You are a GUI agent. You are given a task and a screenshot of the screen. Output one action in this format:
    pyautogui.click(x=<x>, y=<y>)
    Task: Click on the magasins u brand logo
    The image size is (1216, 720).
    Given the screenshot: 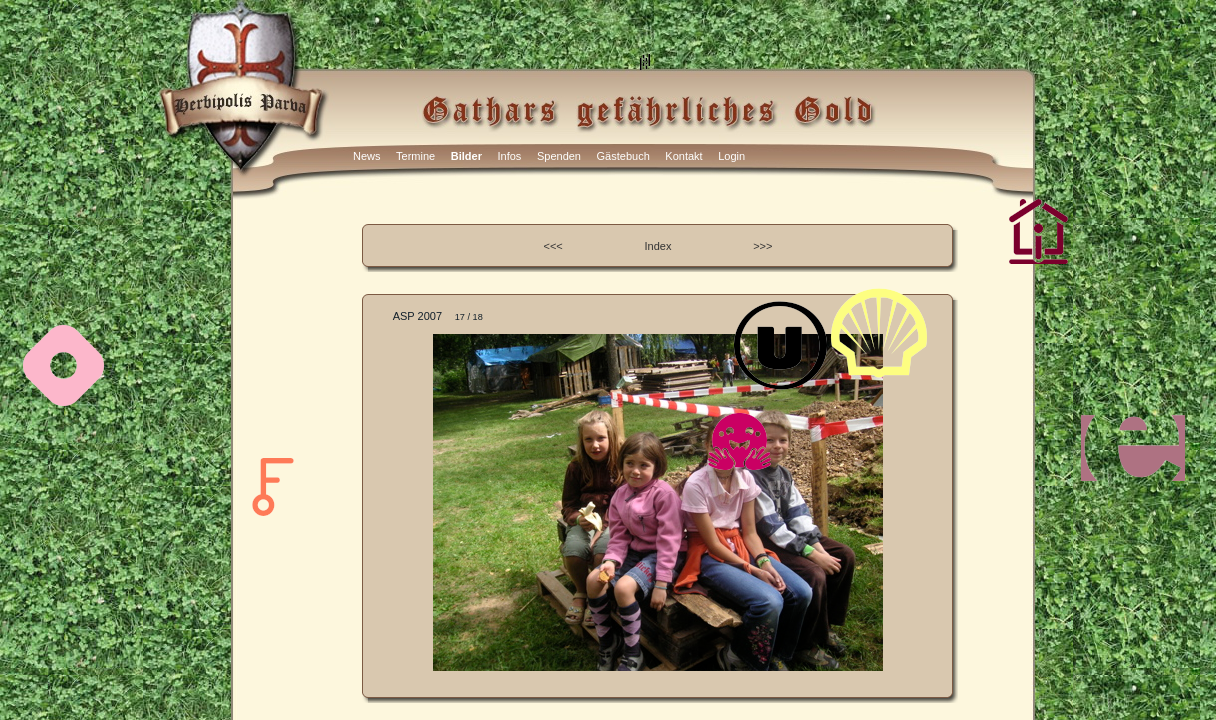 What is the action you would take?
    pyautogui.click(x=780, y=345)
    